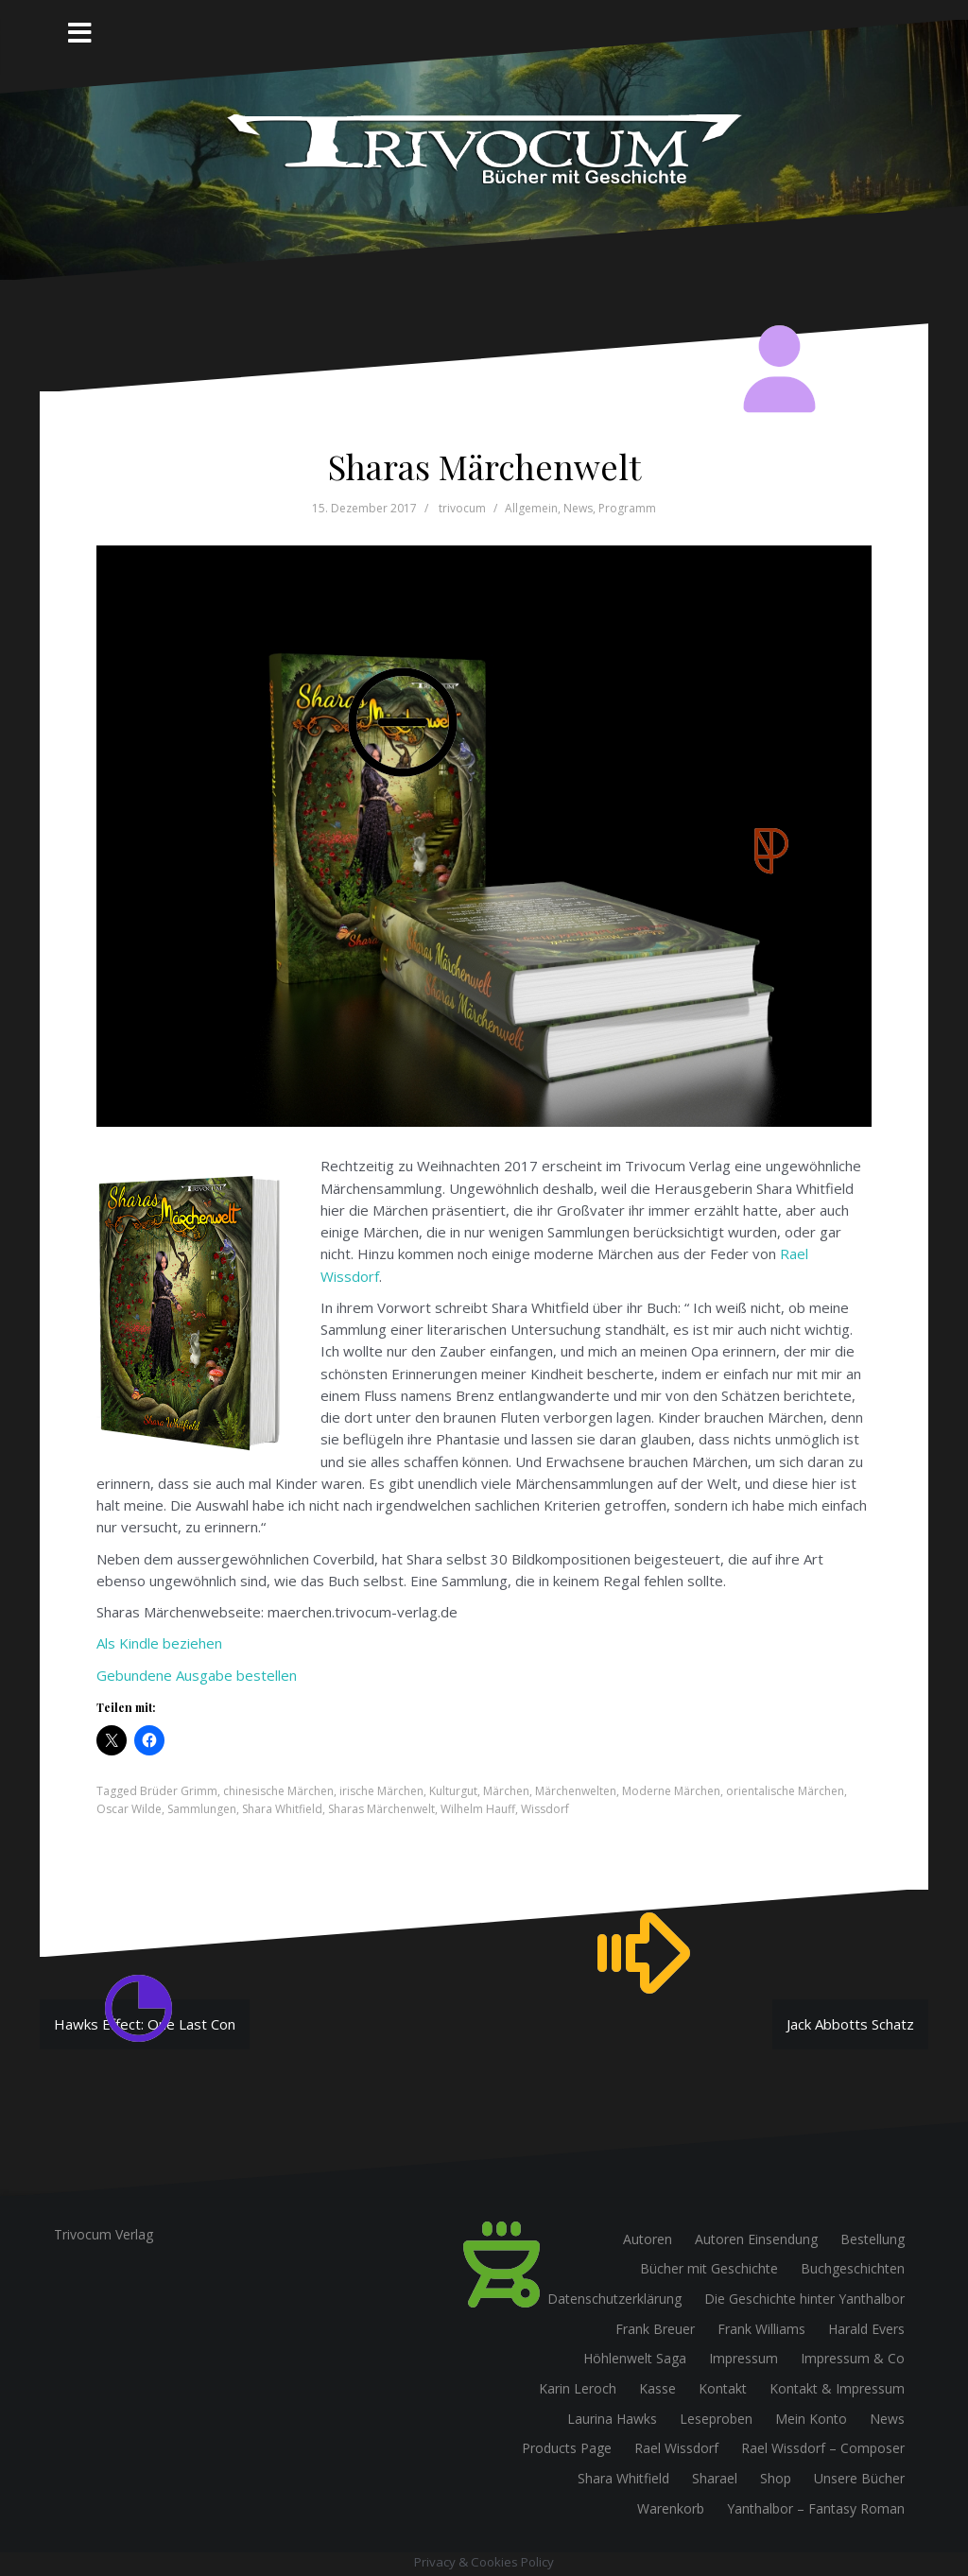 The width and height of the screenshot is (968, 2576). What do you see at coordinates (138, 2008) in the screenshot?
I see `indicates 25% progress or completion` at bounding box center [138, 2008].